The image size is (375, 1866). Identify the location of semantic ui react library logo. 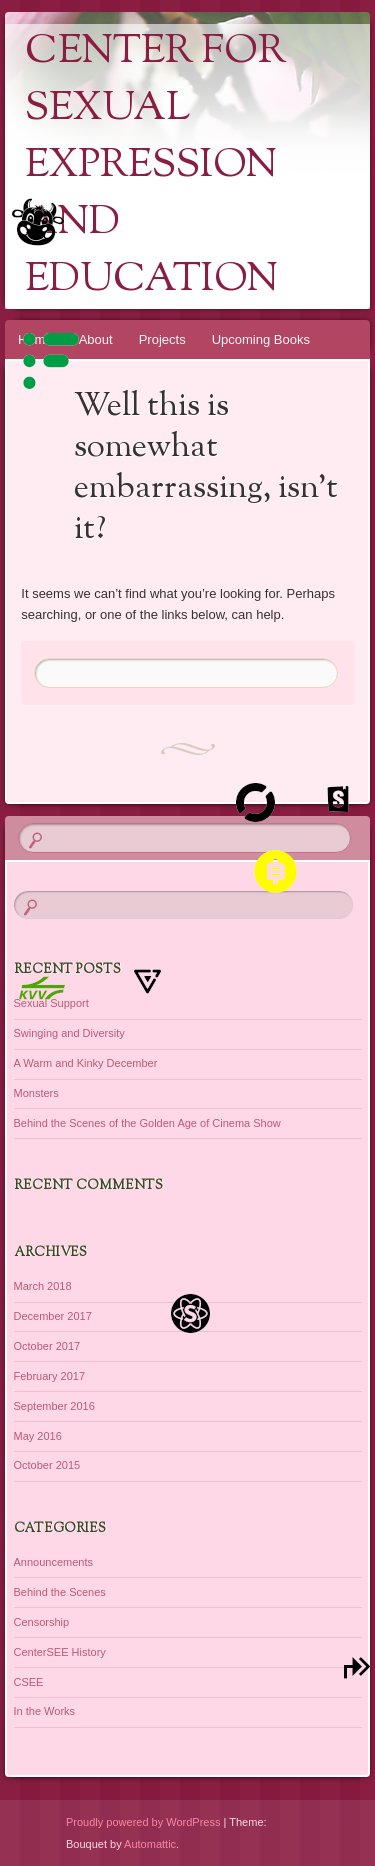
(190, 1313).